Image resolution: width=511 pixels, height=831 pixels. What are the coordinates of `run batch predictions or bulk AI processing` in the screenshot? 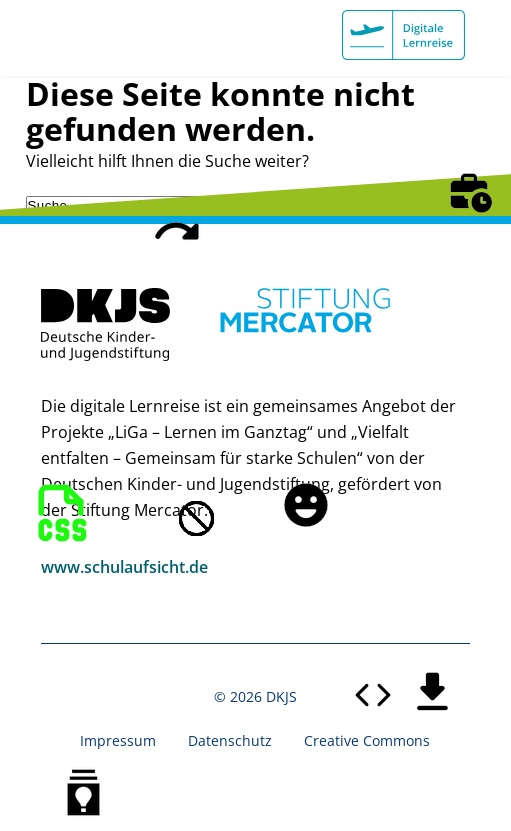 It's located at (83, 792).